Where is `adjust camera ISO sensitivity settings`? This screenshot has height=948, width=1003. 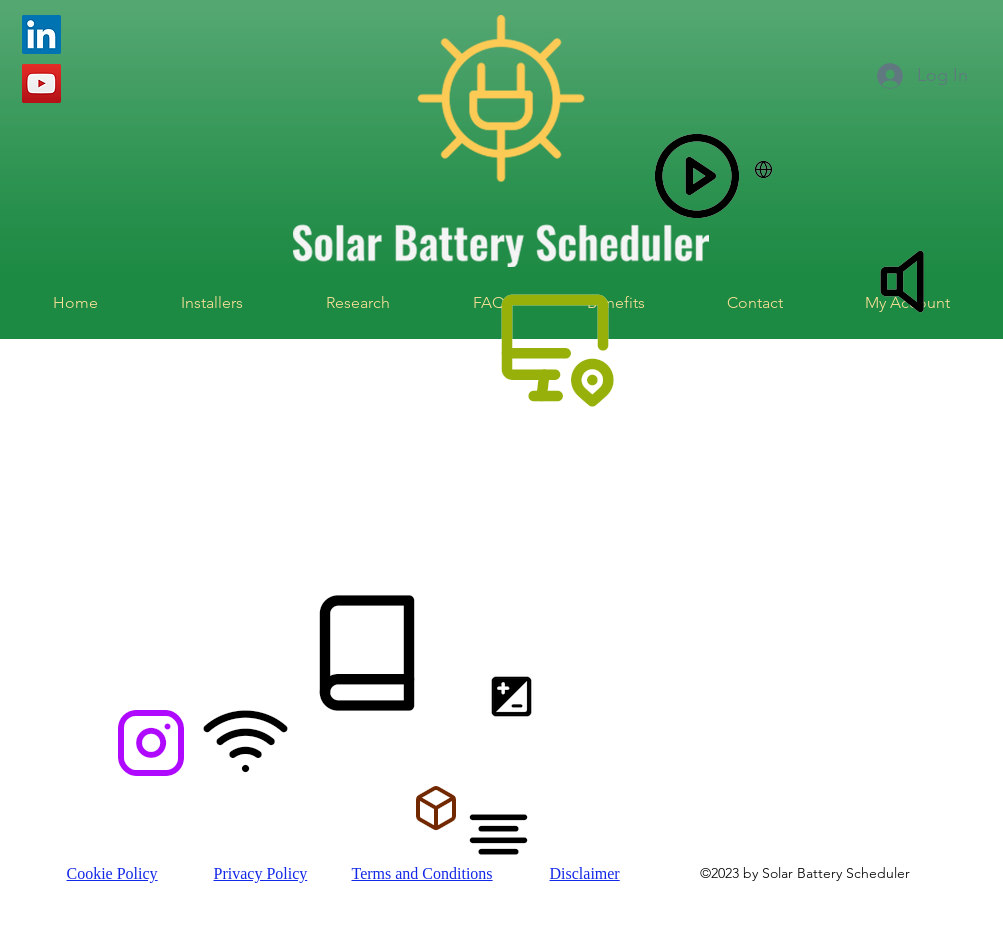
adjust camera ISO sensitivity settings is located at coordinates (511, 696).